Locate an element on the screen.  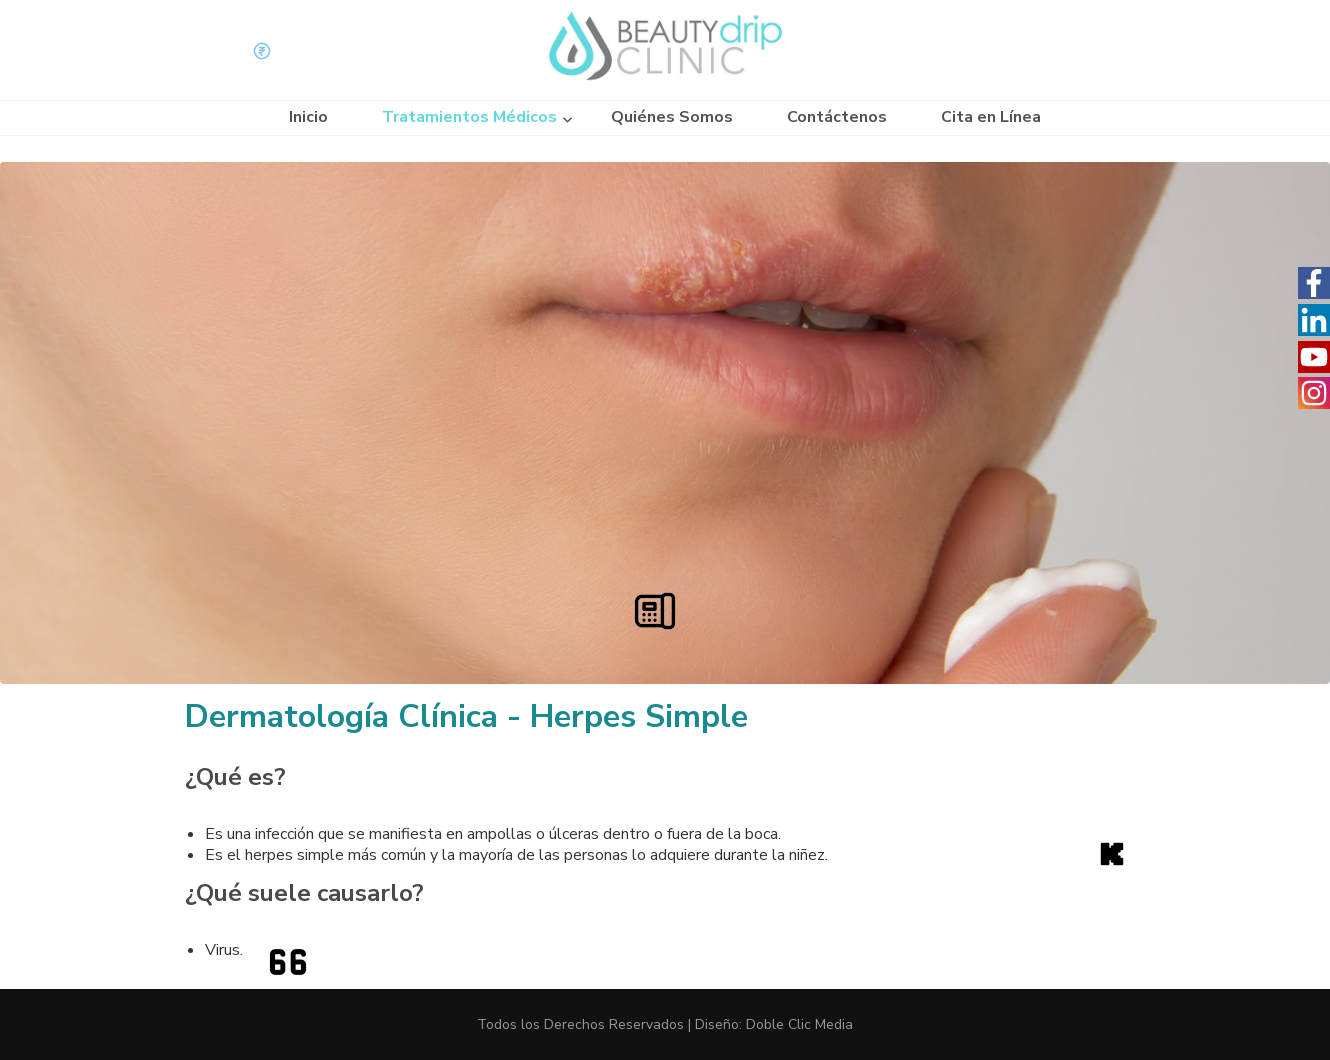
indicates item number 66 in a list or sequence is located at coordinates (288, 962).